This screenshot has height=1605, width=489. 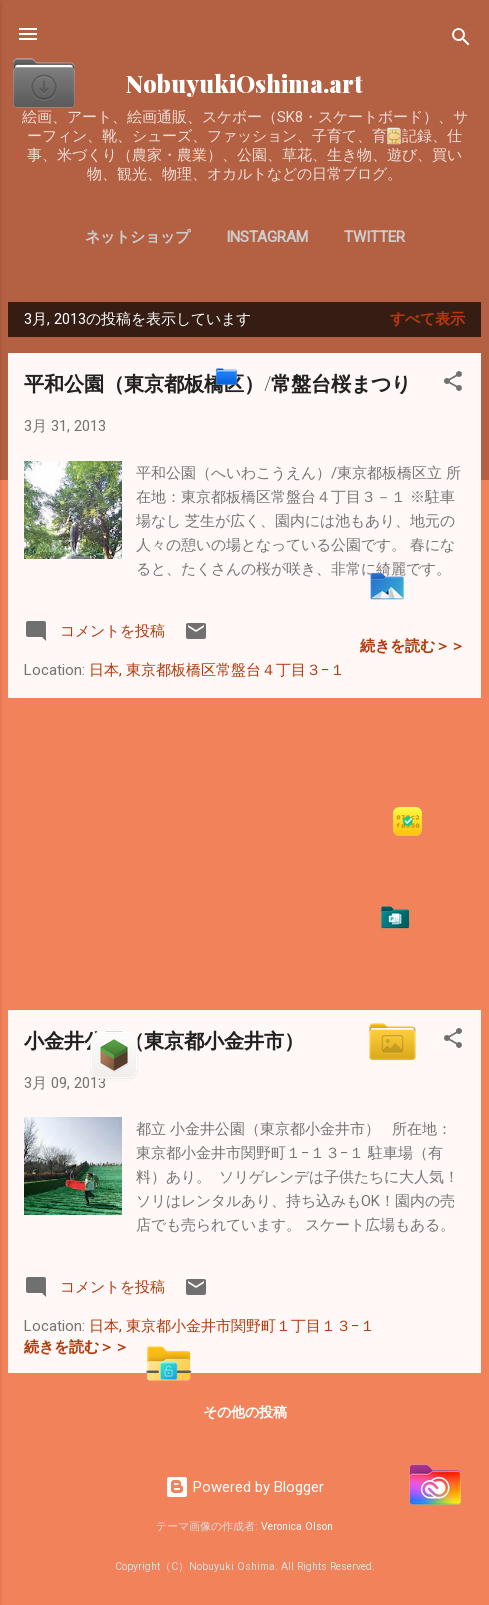 I want to click on open folder containing microsoft publisher files, so click(x=395, y=918).